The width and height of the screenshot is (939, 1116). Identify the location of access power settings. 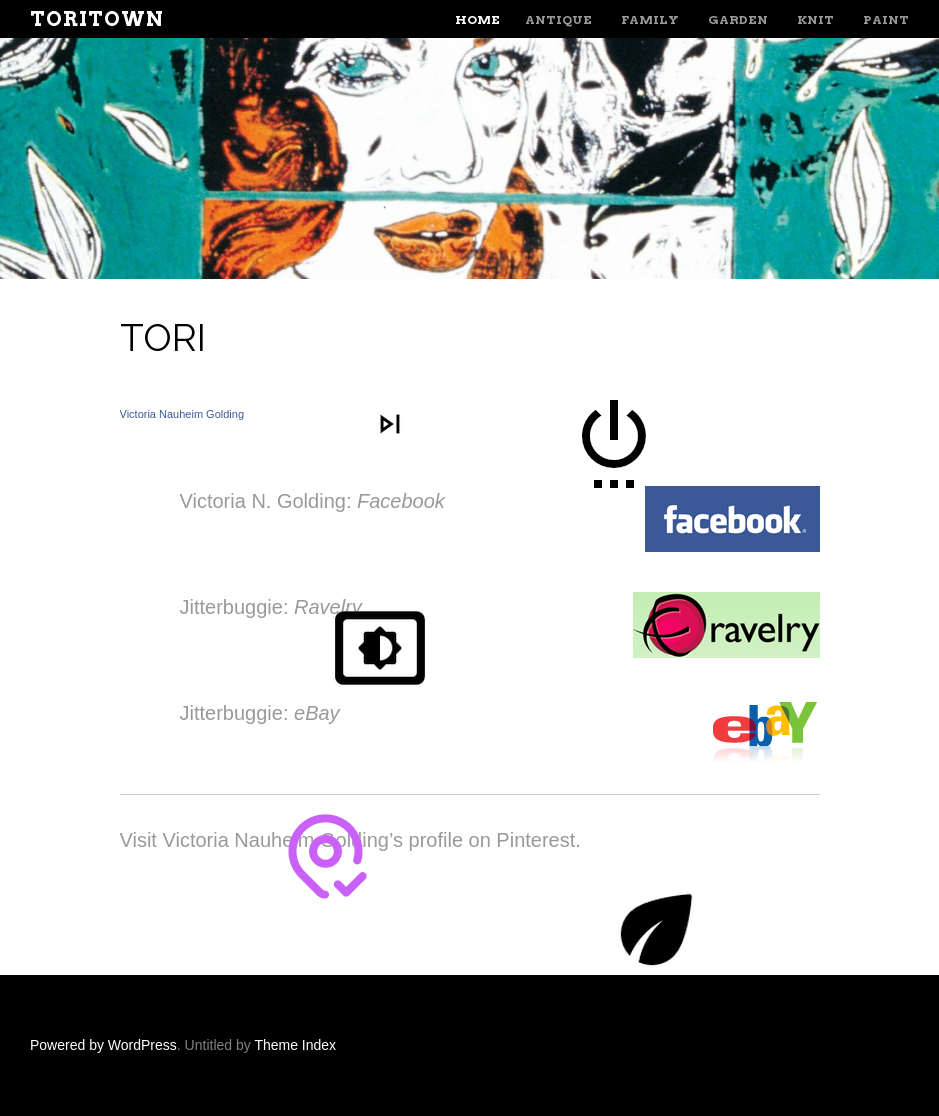
(614, 440).